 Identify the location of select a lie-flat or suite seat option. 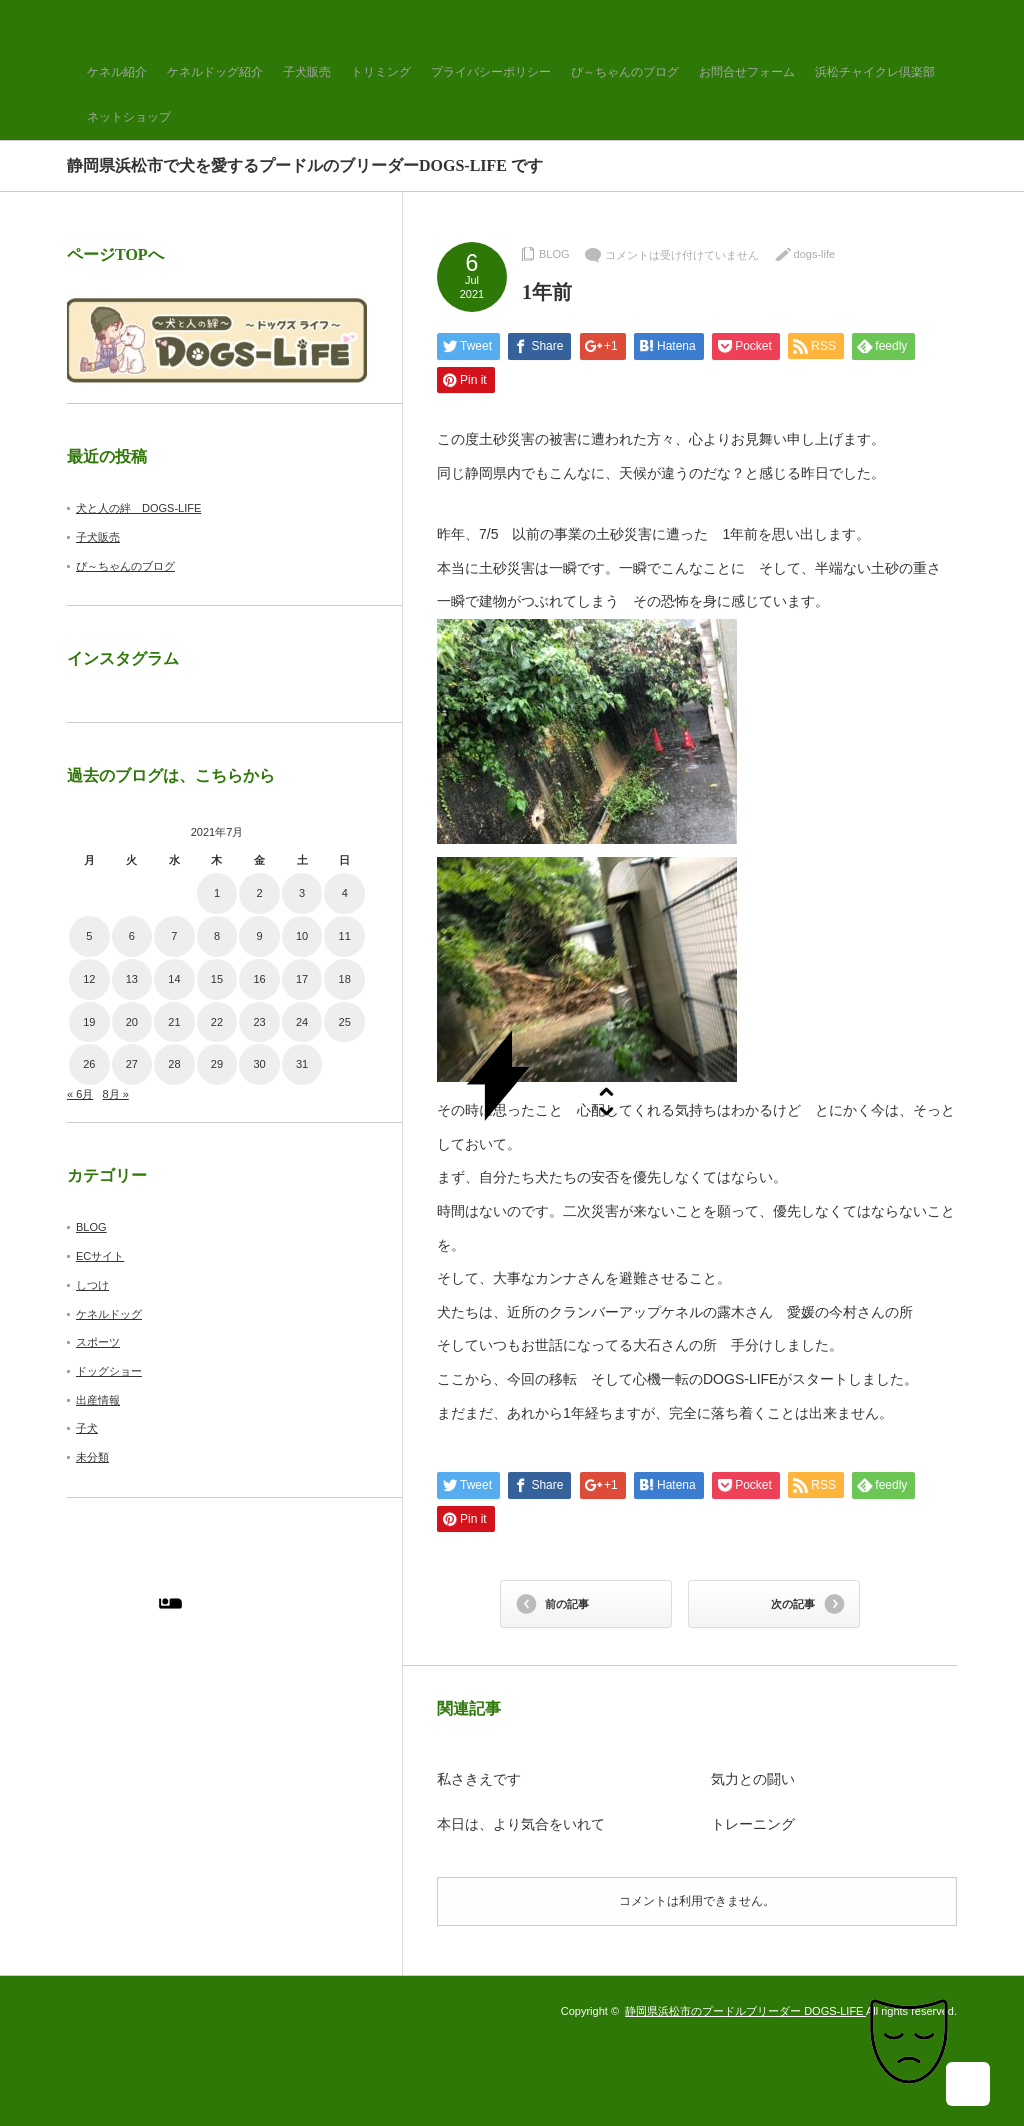
(170, 1603).